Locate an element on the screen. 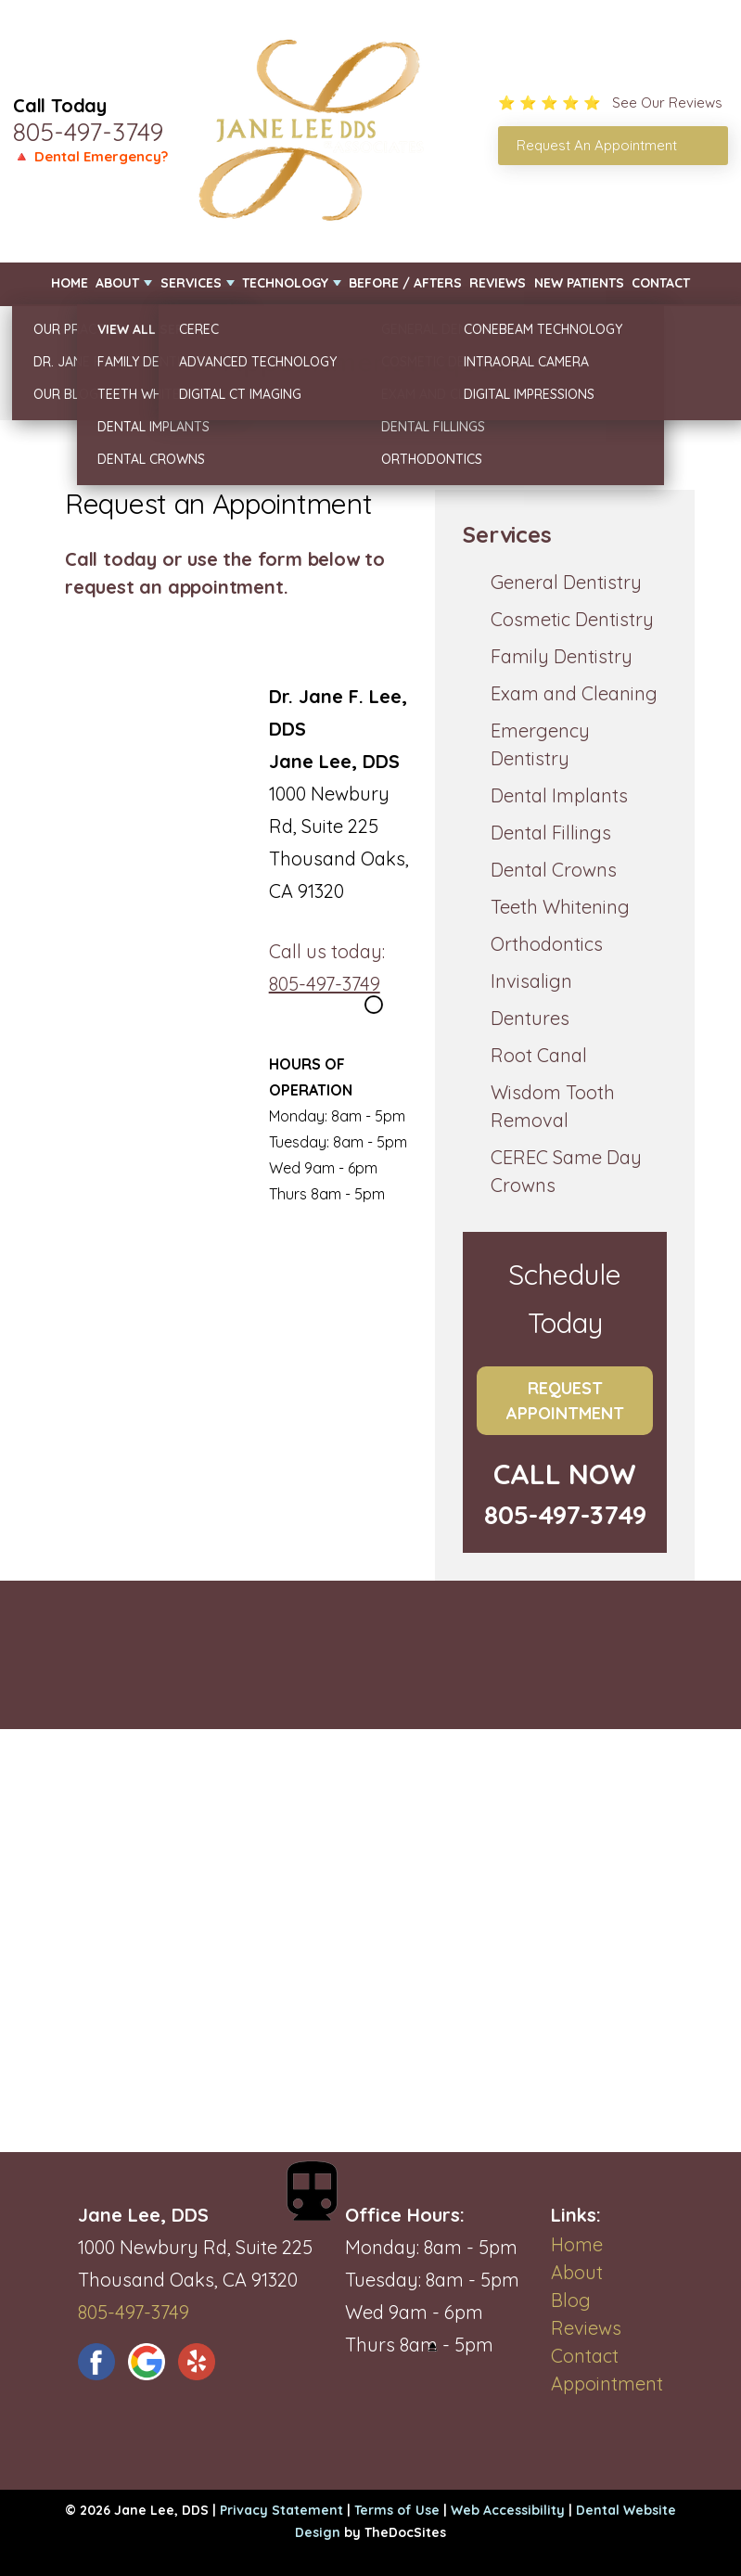 The height and width of the screenshot is (2576, 741). eject media or disc is located at coordinates (432, 2346).